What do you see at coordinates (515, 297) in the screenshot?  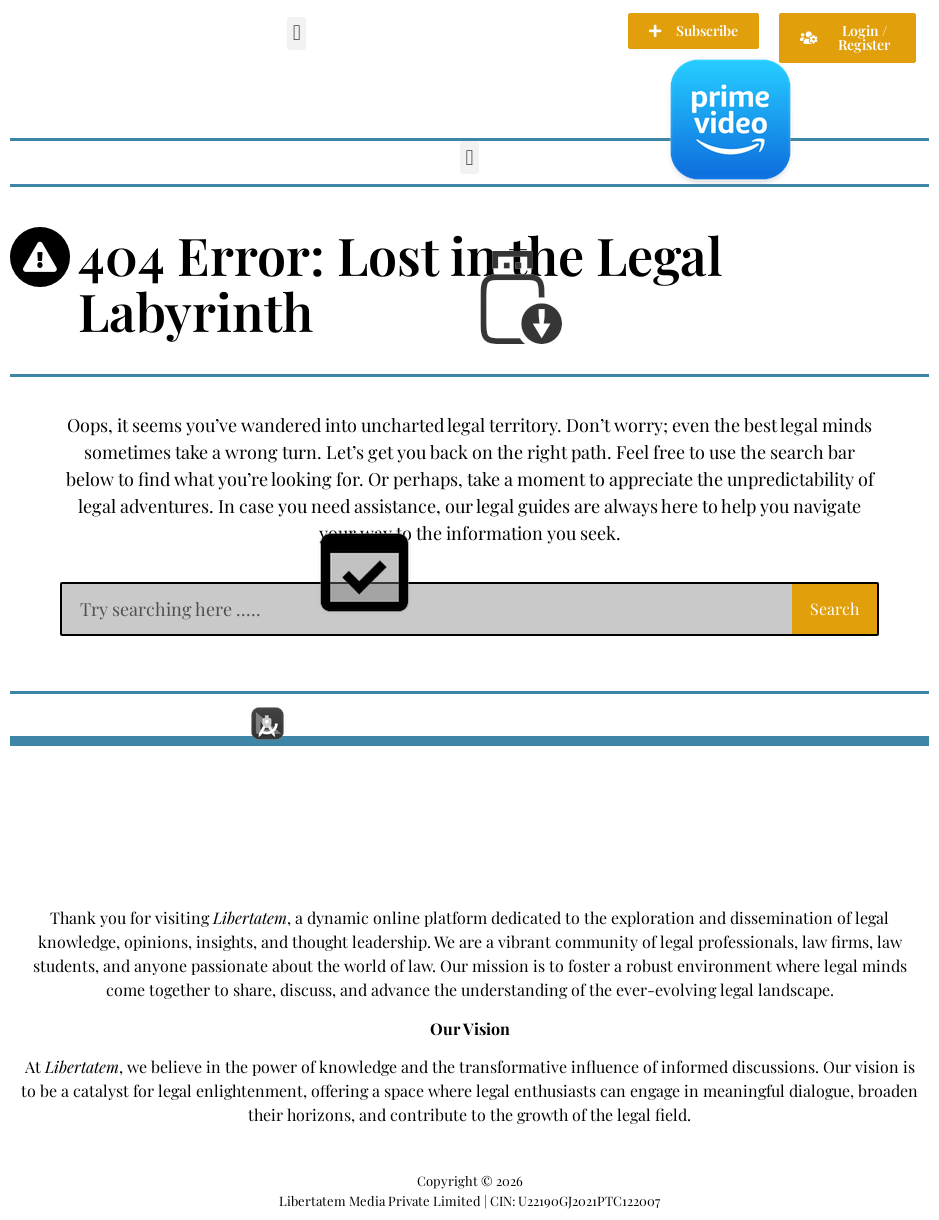 I see `create a bootable USB drive` at bounding box center [515, 297].